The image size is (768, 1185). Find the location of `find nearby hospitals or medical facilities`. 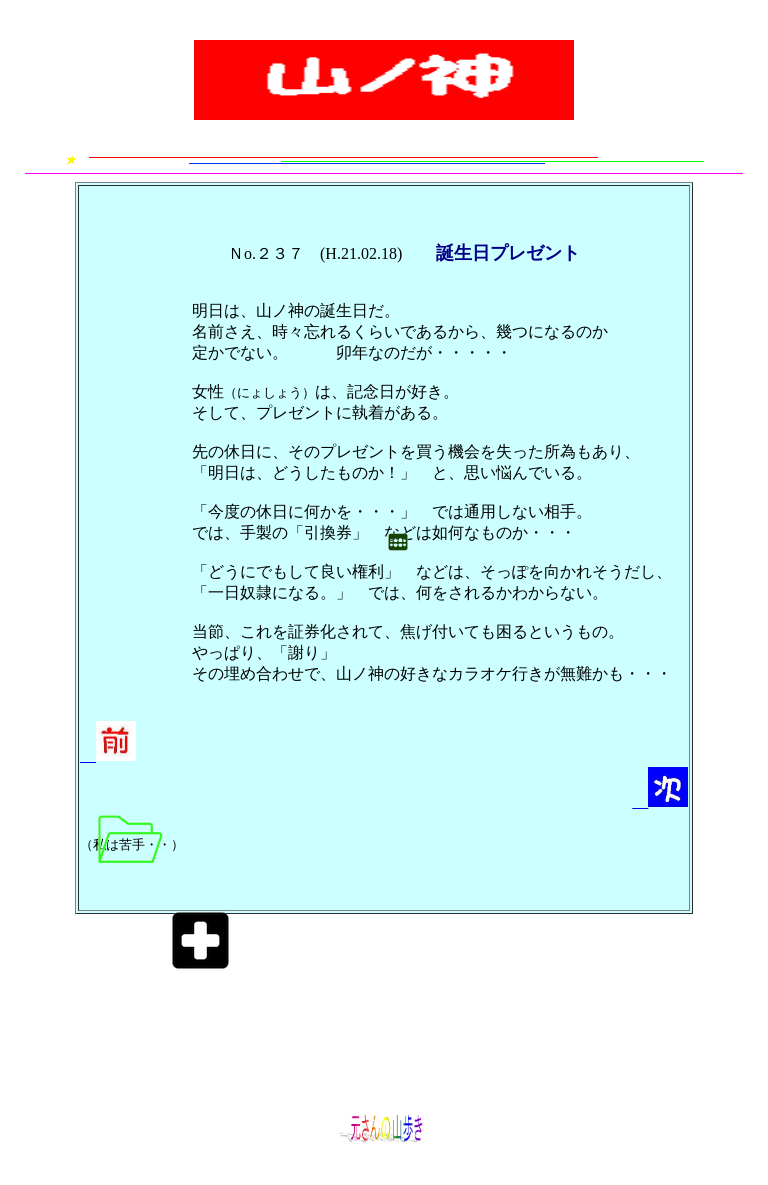

find nearby hospitals or medical facilities is located at coordinates (200, 940).